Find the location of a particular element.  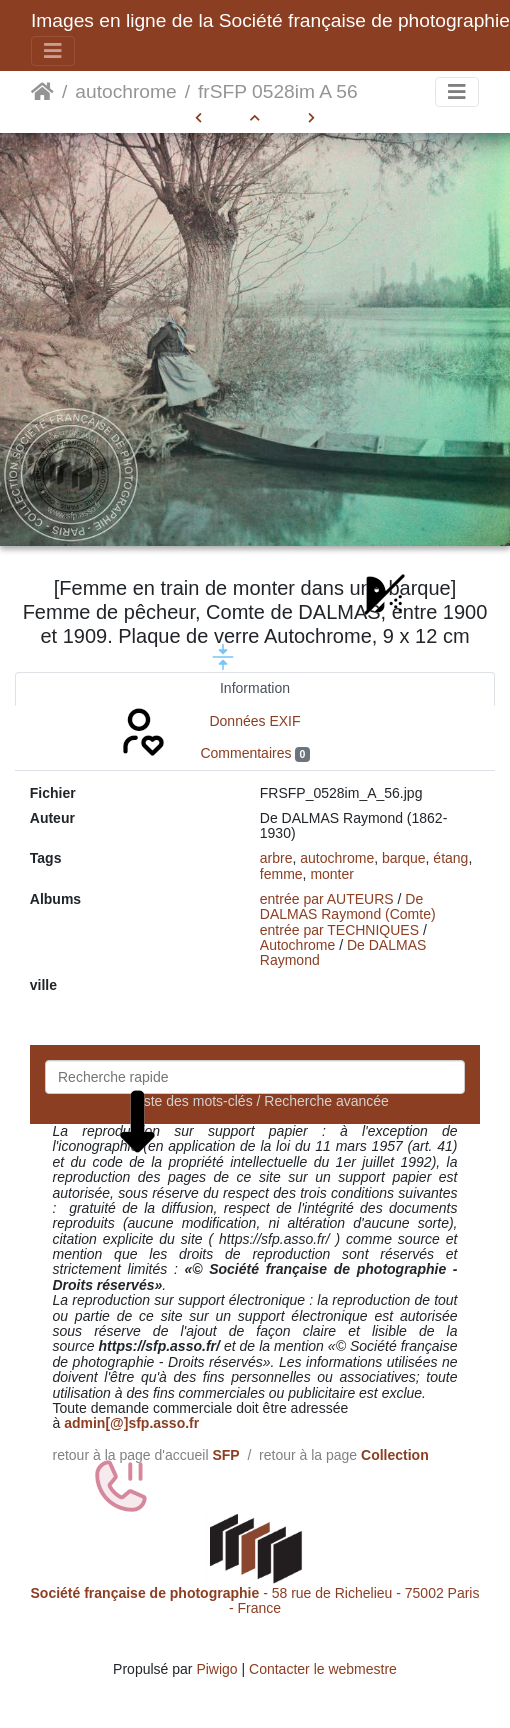

put current call on hold is located at coordinates (122, 1485).